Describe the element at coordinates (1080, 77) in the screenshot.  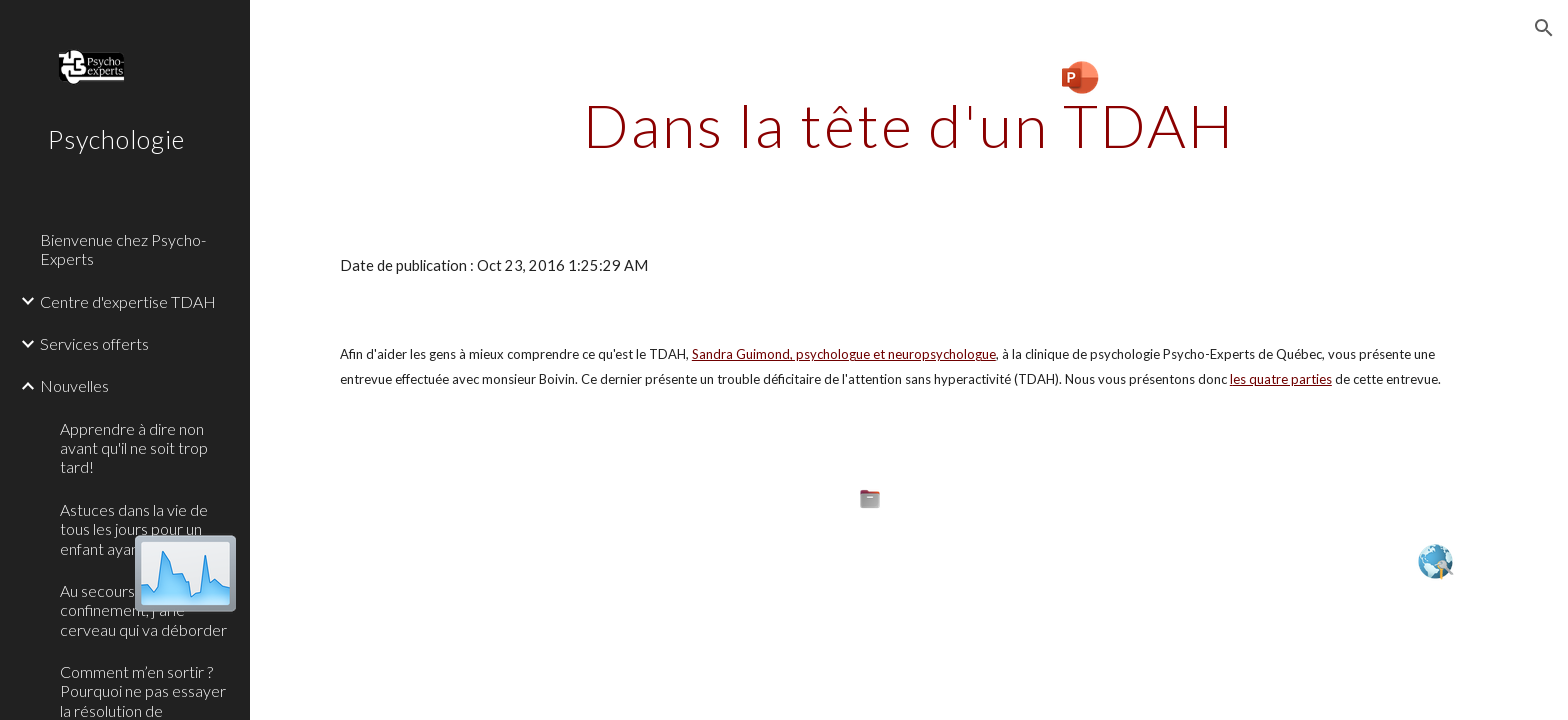
I see `open Microsoft PowerPoint` at that location.